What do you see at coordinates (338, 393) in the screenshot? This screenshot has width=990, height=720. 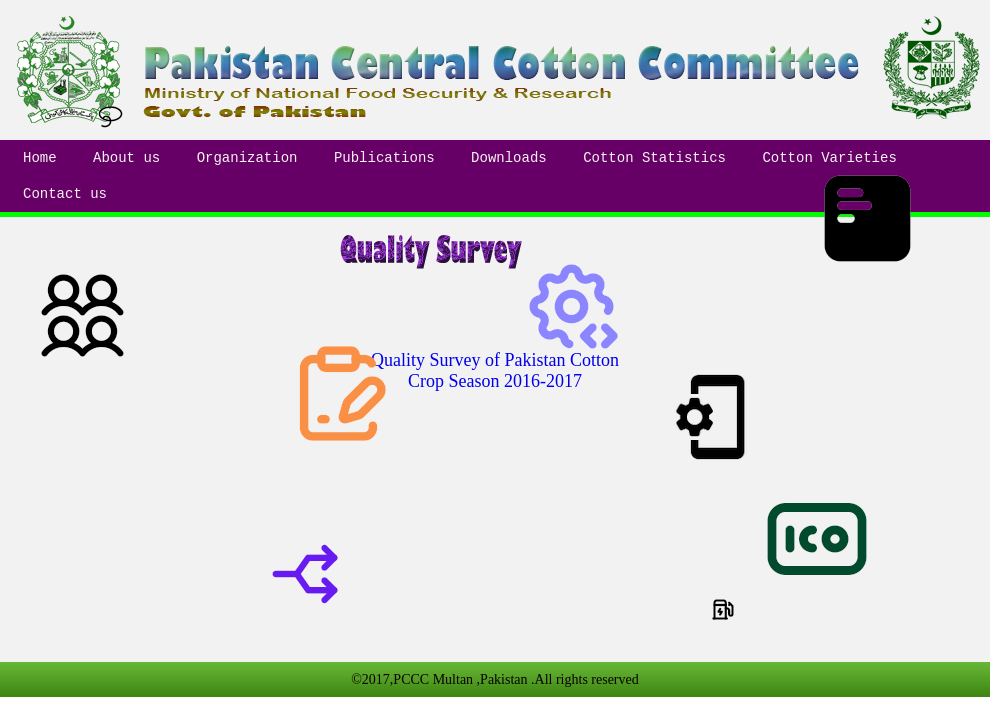 I see `edit or fill out a form` at bounding box center [338, 393].